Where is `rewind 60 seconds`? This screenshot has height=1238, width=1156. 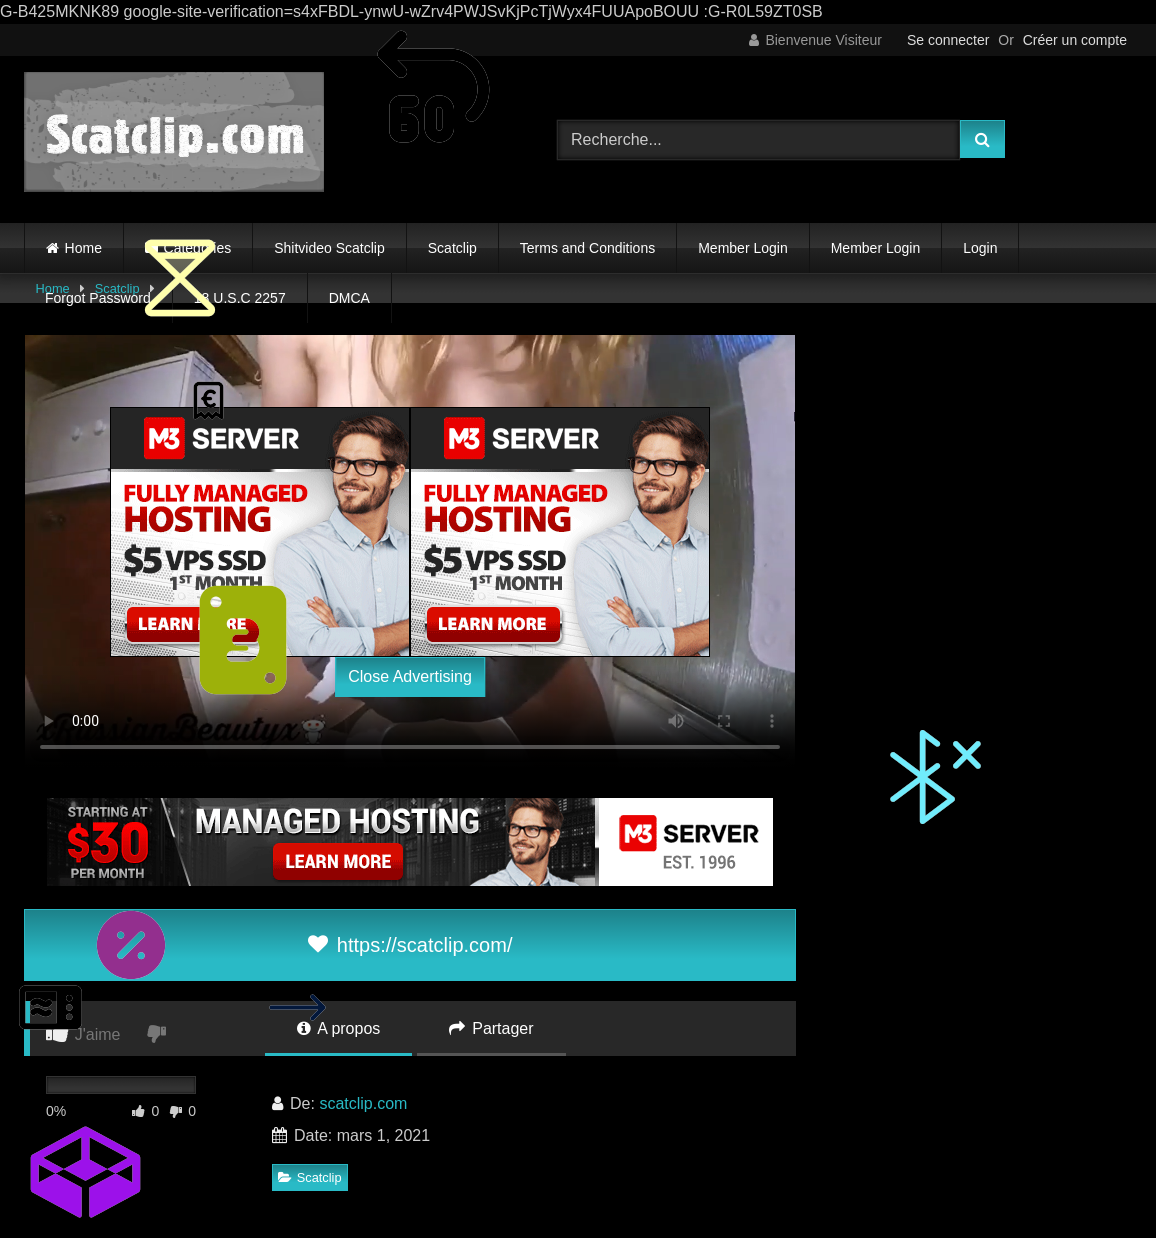
rewind 60 seconds is located at coordinates (430, 89).